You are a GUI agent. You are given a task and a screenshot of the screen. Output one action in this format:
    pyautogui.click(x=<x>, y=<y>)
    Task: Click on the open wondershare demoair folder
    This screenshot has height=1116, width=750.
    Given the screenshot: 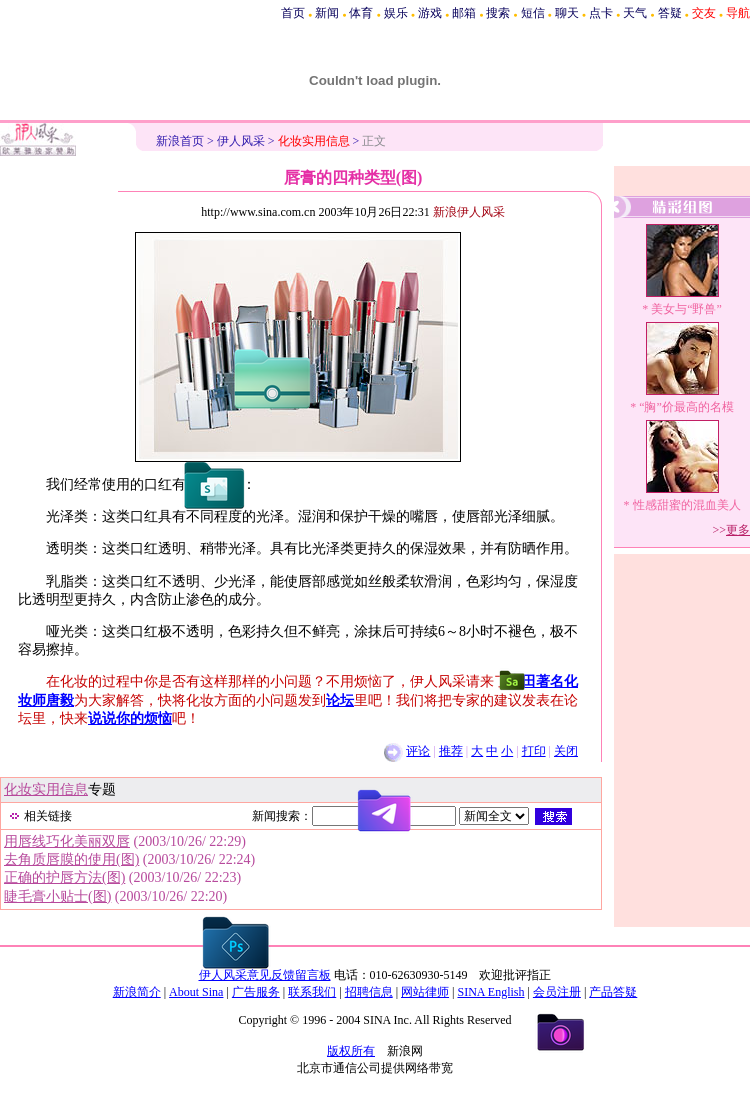 What is the action you would take?
    pyautogui.click(x=560, y=1033)
    